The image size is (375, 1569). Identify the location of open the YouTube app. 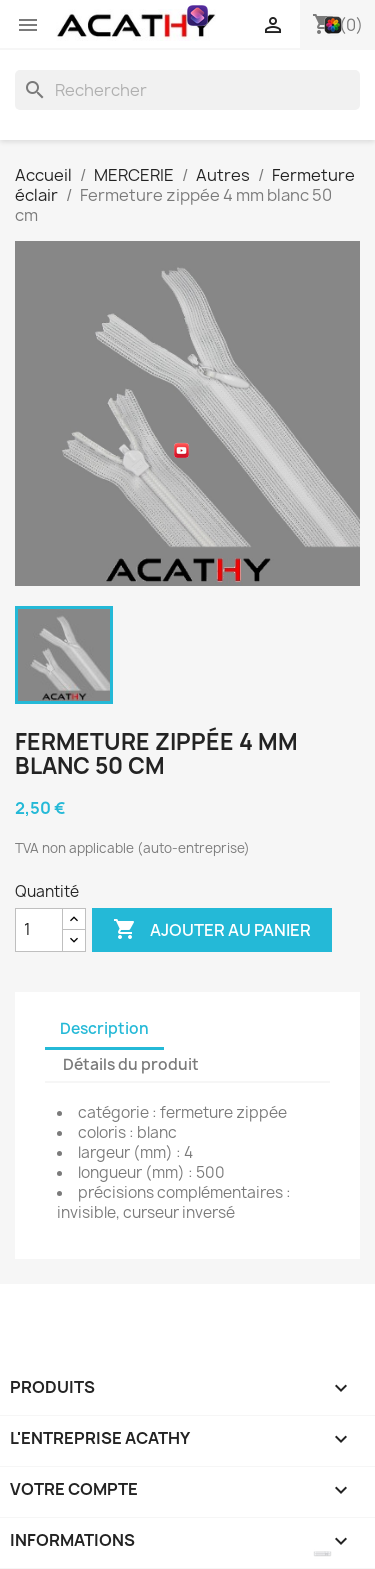
(181, 450).